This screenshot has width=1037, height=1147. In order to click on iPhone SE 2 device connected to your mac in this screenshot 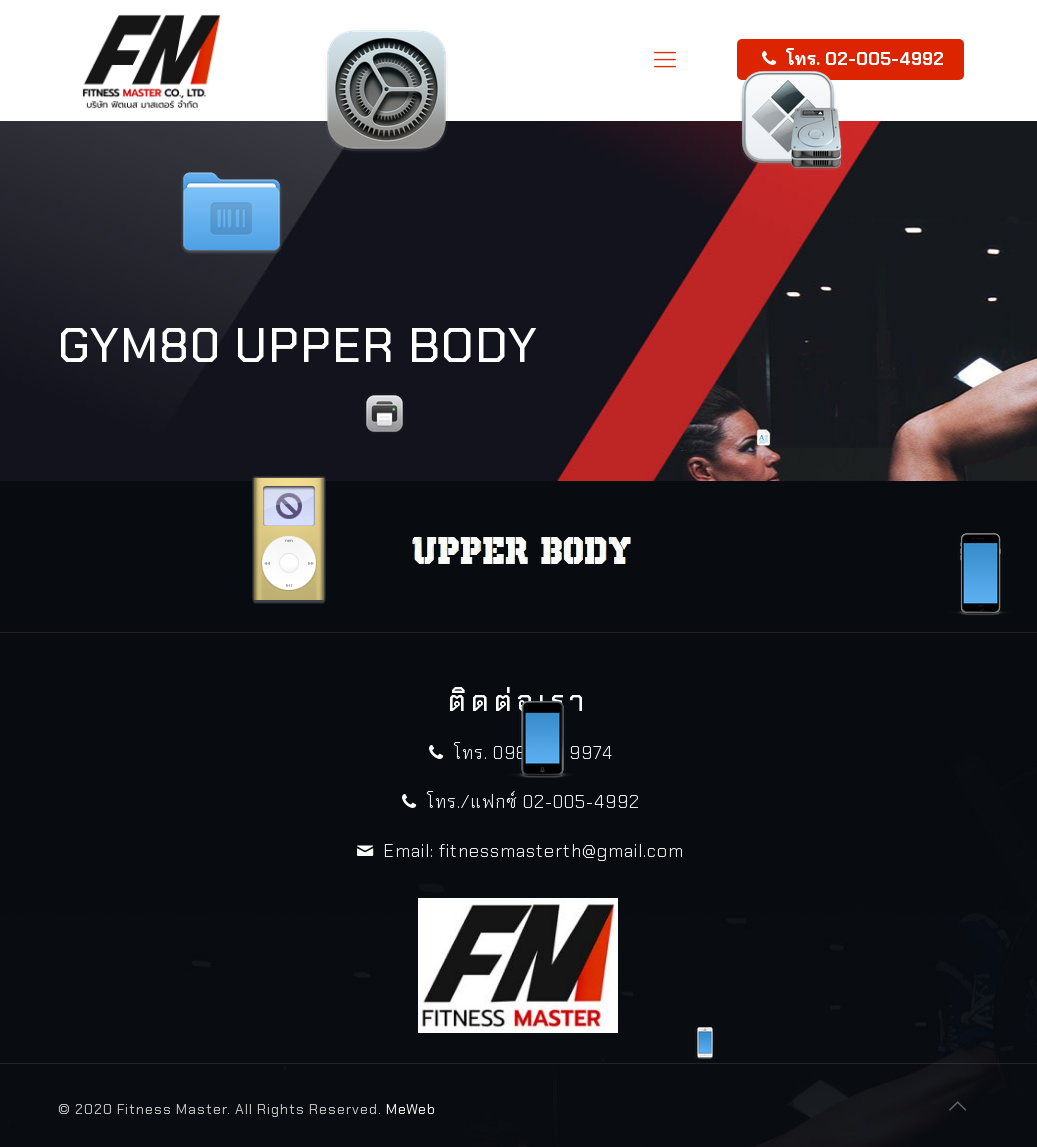, I will do `click(980, 574)`.